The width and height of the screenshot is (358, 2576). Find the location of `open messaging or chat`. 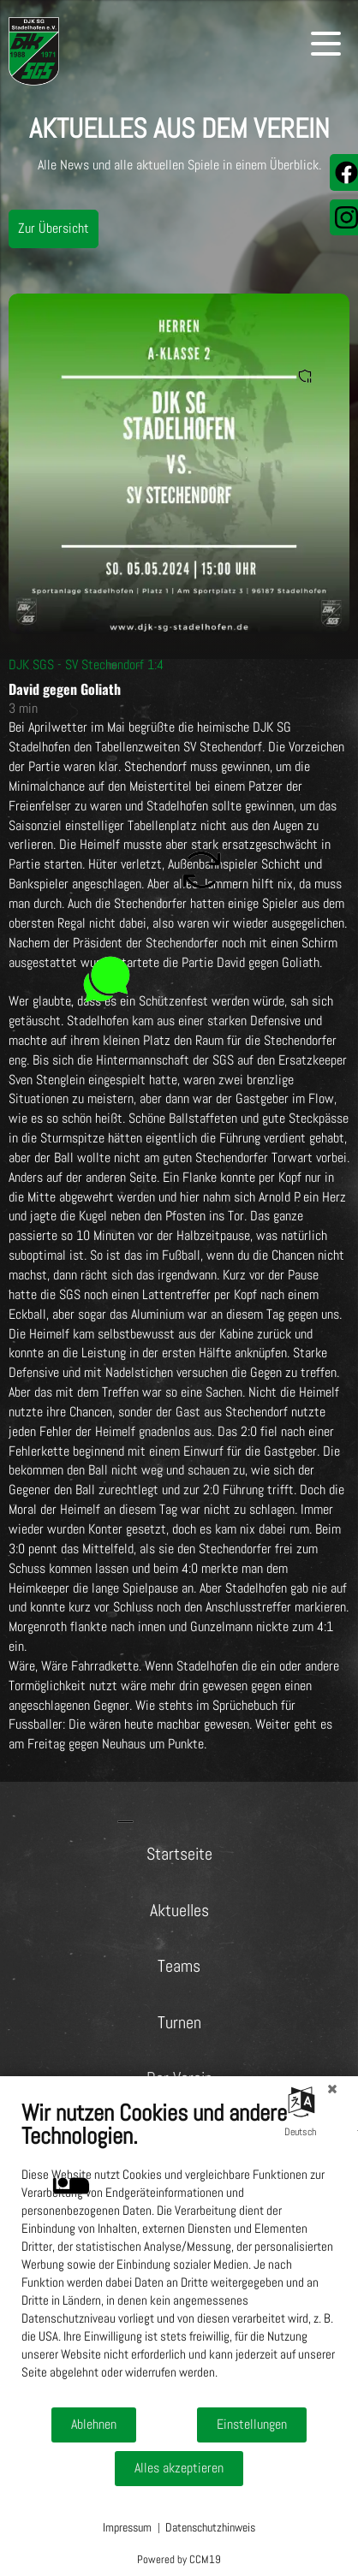

open messaging or chat is located at coordinates (106, 979).